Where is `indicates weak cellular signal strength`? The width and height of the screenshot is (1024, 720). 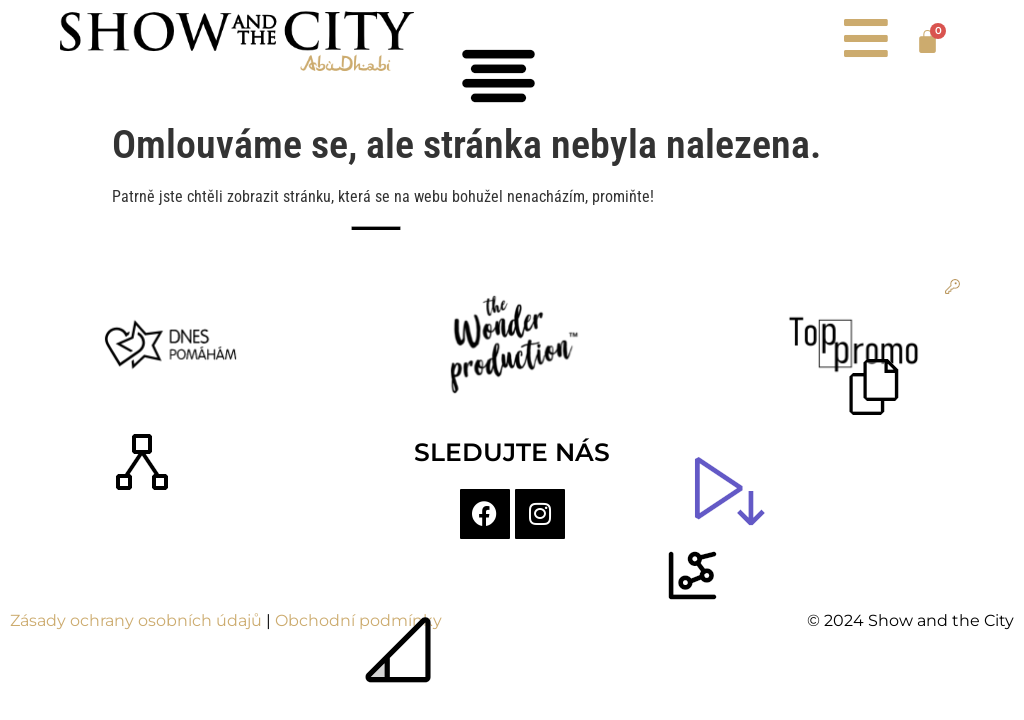
indicates weak cellular signal strength is located at coordinates (403, 652).